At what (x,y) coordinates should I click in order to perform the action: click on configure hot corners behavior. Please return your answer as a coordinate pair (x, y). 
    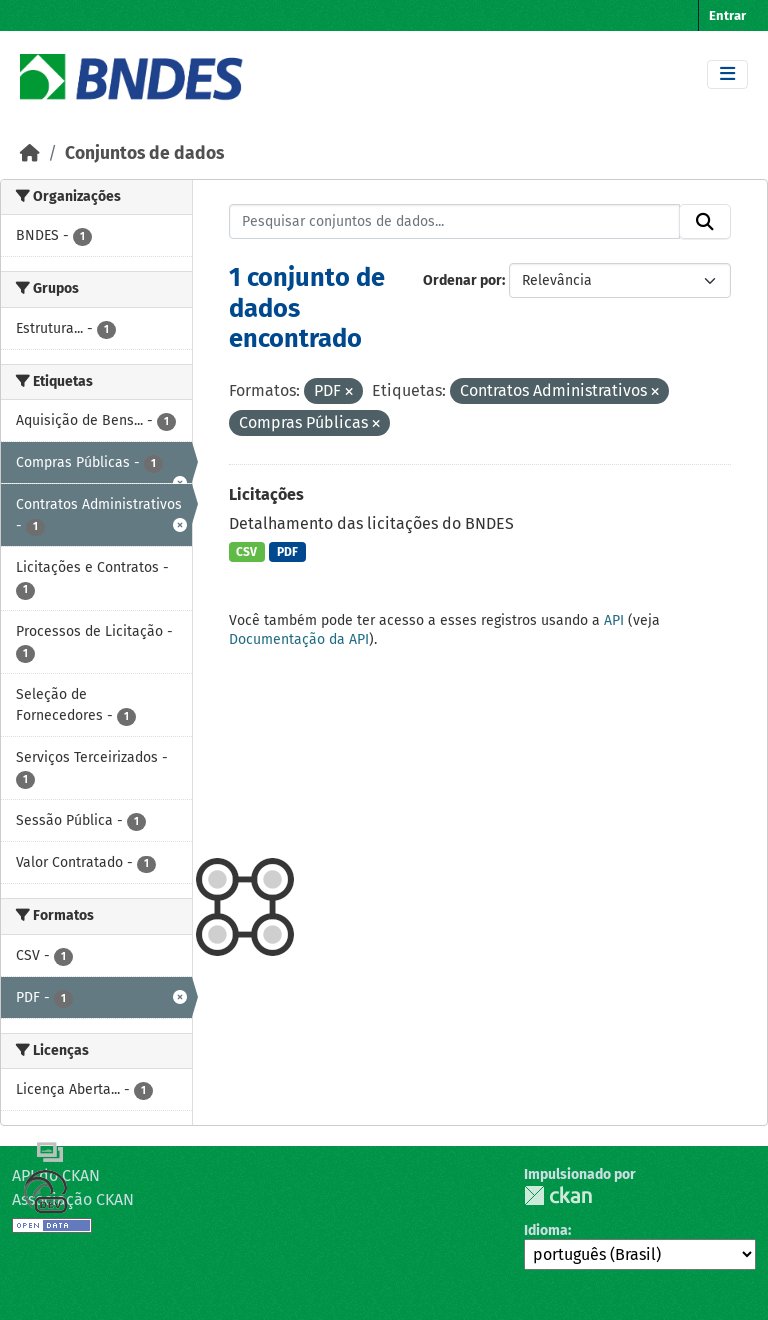
    Looking at the image, I should click on (245, 907).